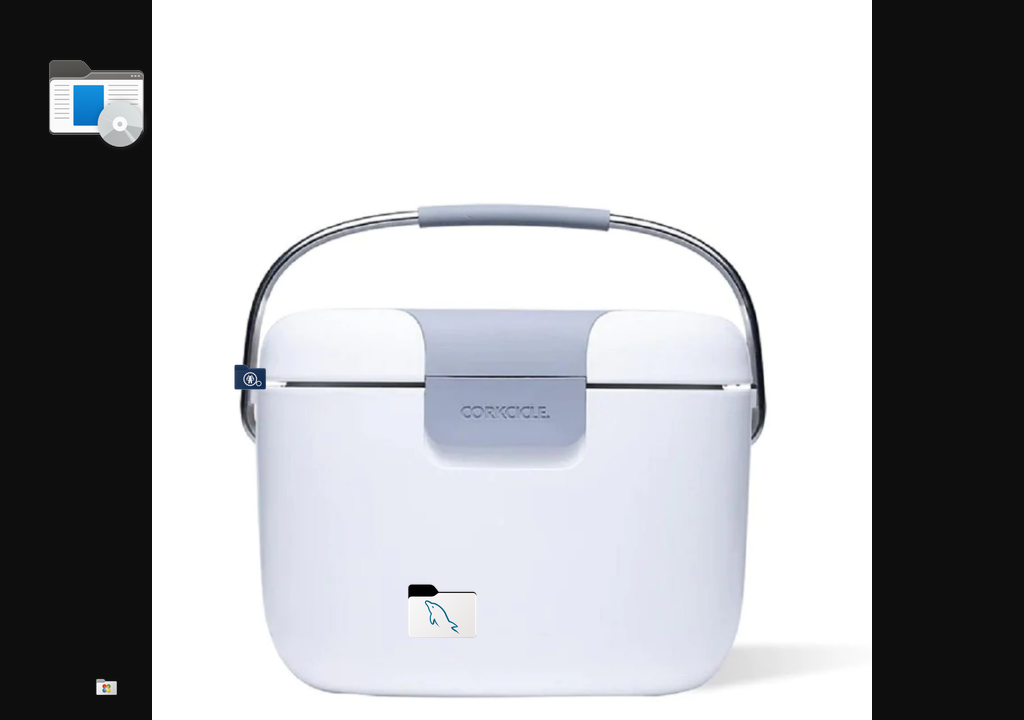 This screenshot has width=1024, height=720. Describe the element at coordinates (96, 100) in the screenshot. I see `open folder containing program executables` at that location.